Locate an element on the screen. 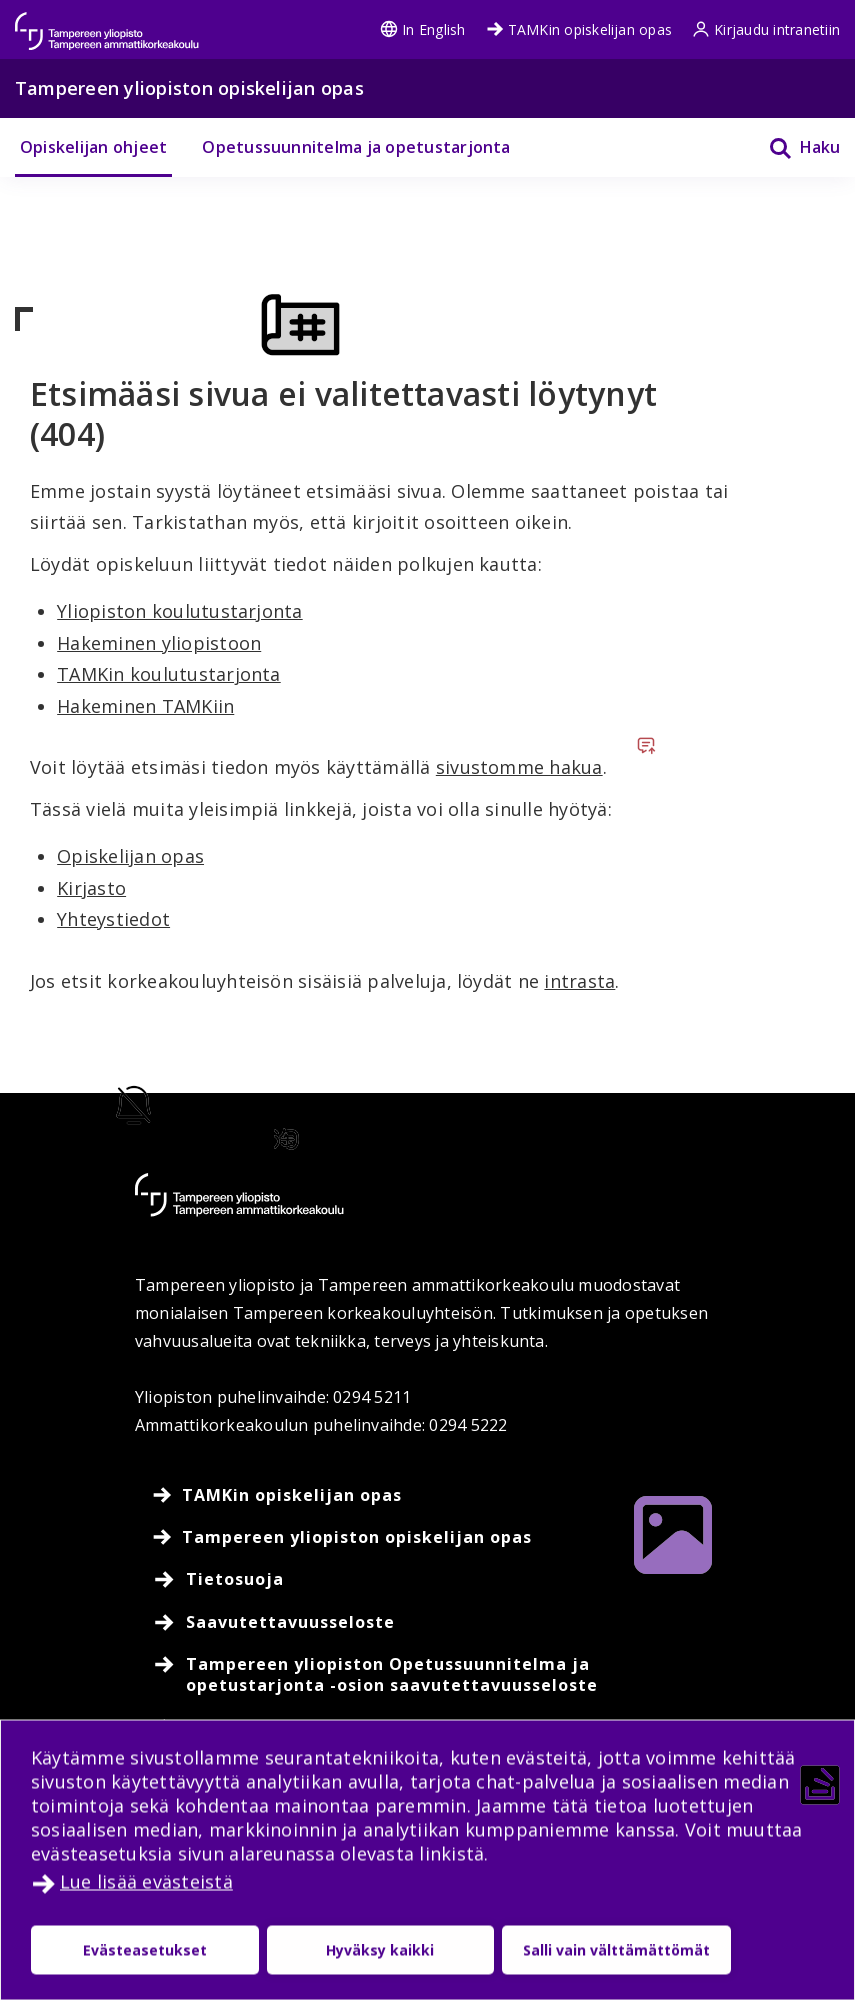  visit stack overflow for developer help is located at coordinates (820, 1785).